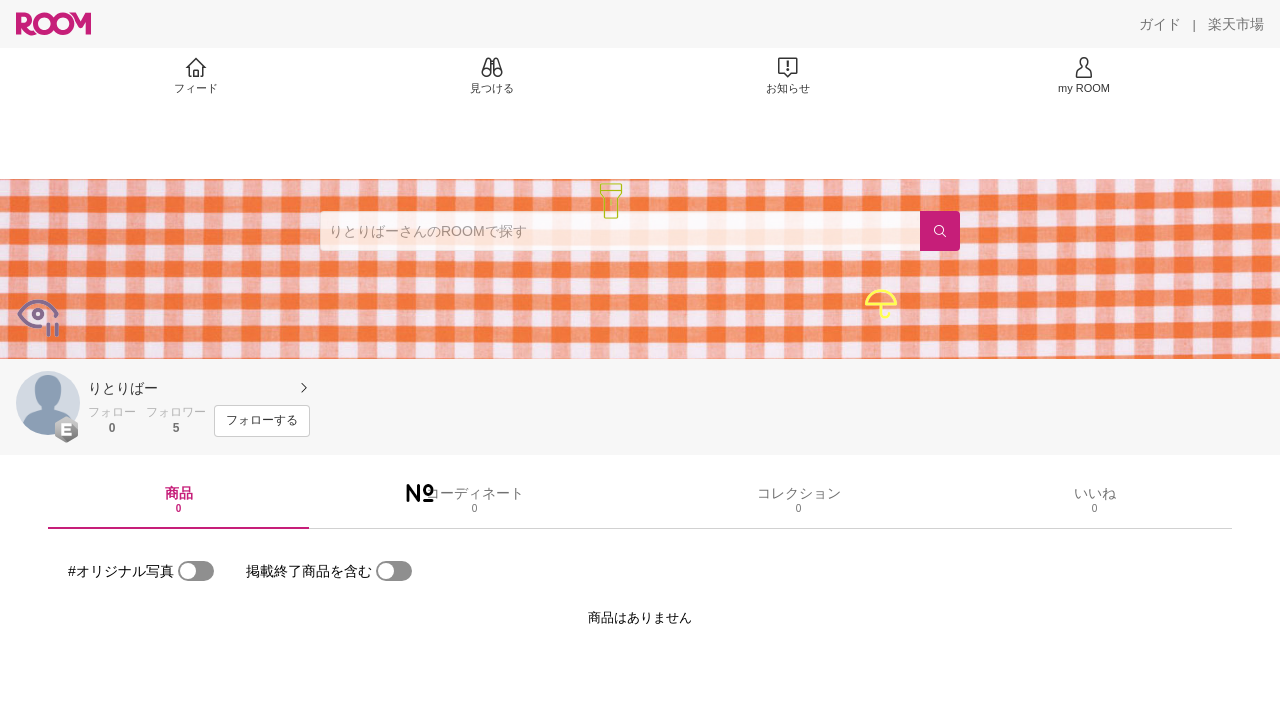 The image size is (1280, 720). I want to click on toggle flashlight on or off, so click(611, 201).